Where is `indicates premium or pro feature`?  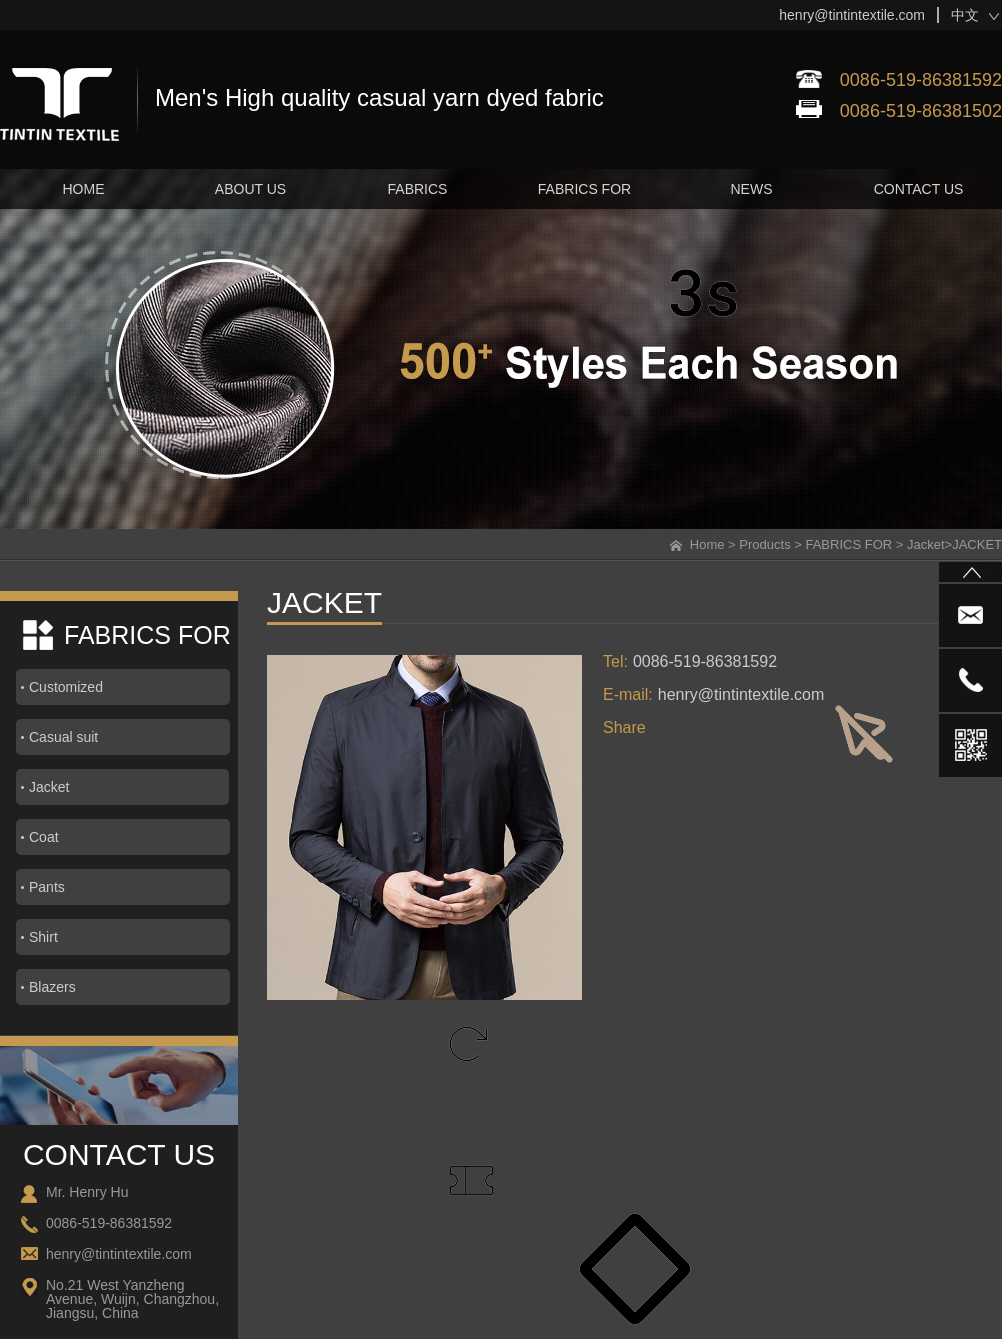
indicates premium or pro feature is located at coordinates (635, 1269).